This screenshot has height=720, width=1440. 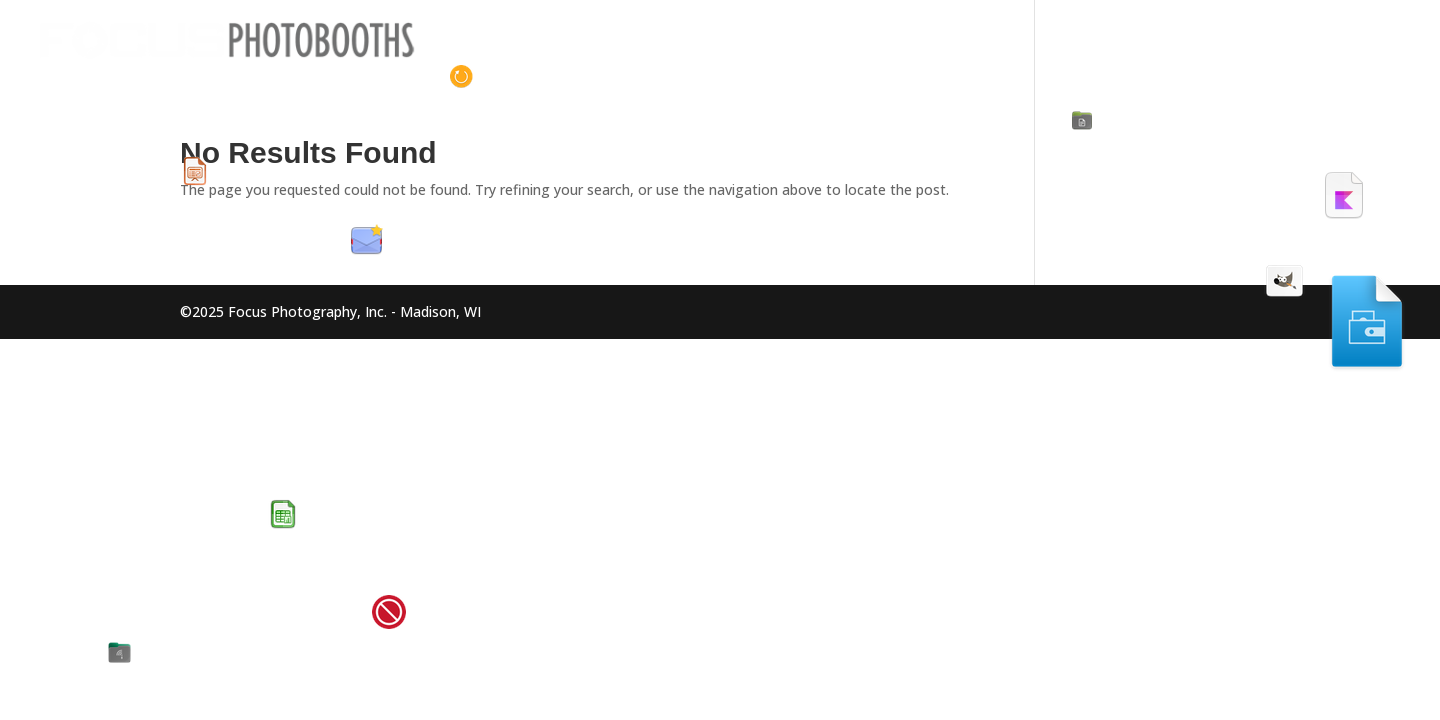 I want to click on apple wallet pass file, so click(x=1367, y=323).